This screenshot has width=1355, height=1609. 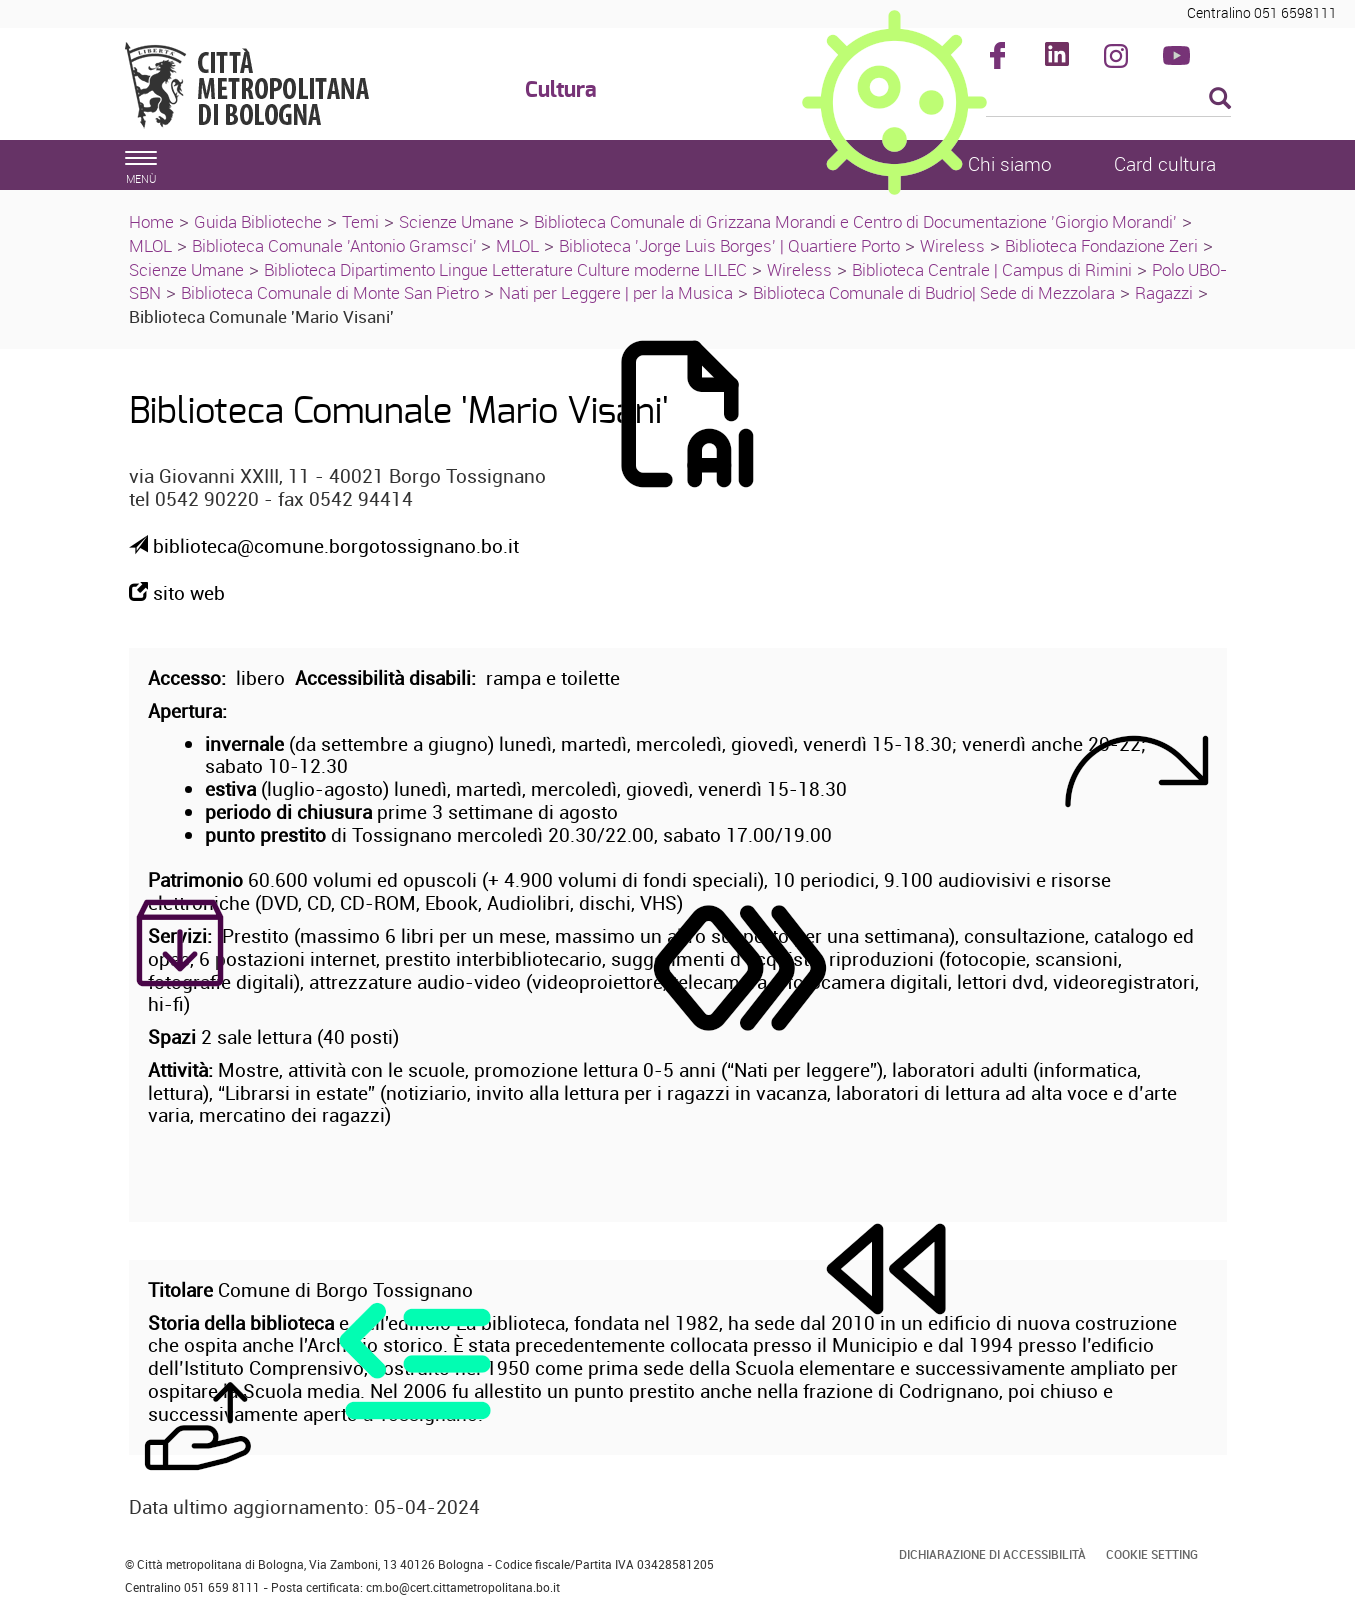 I want to click on indicates virus or malware detected, so click(x=894, y=102).